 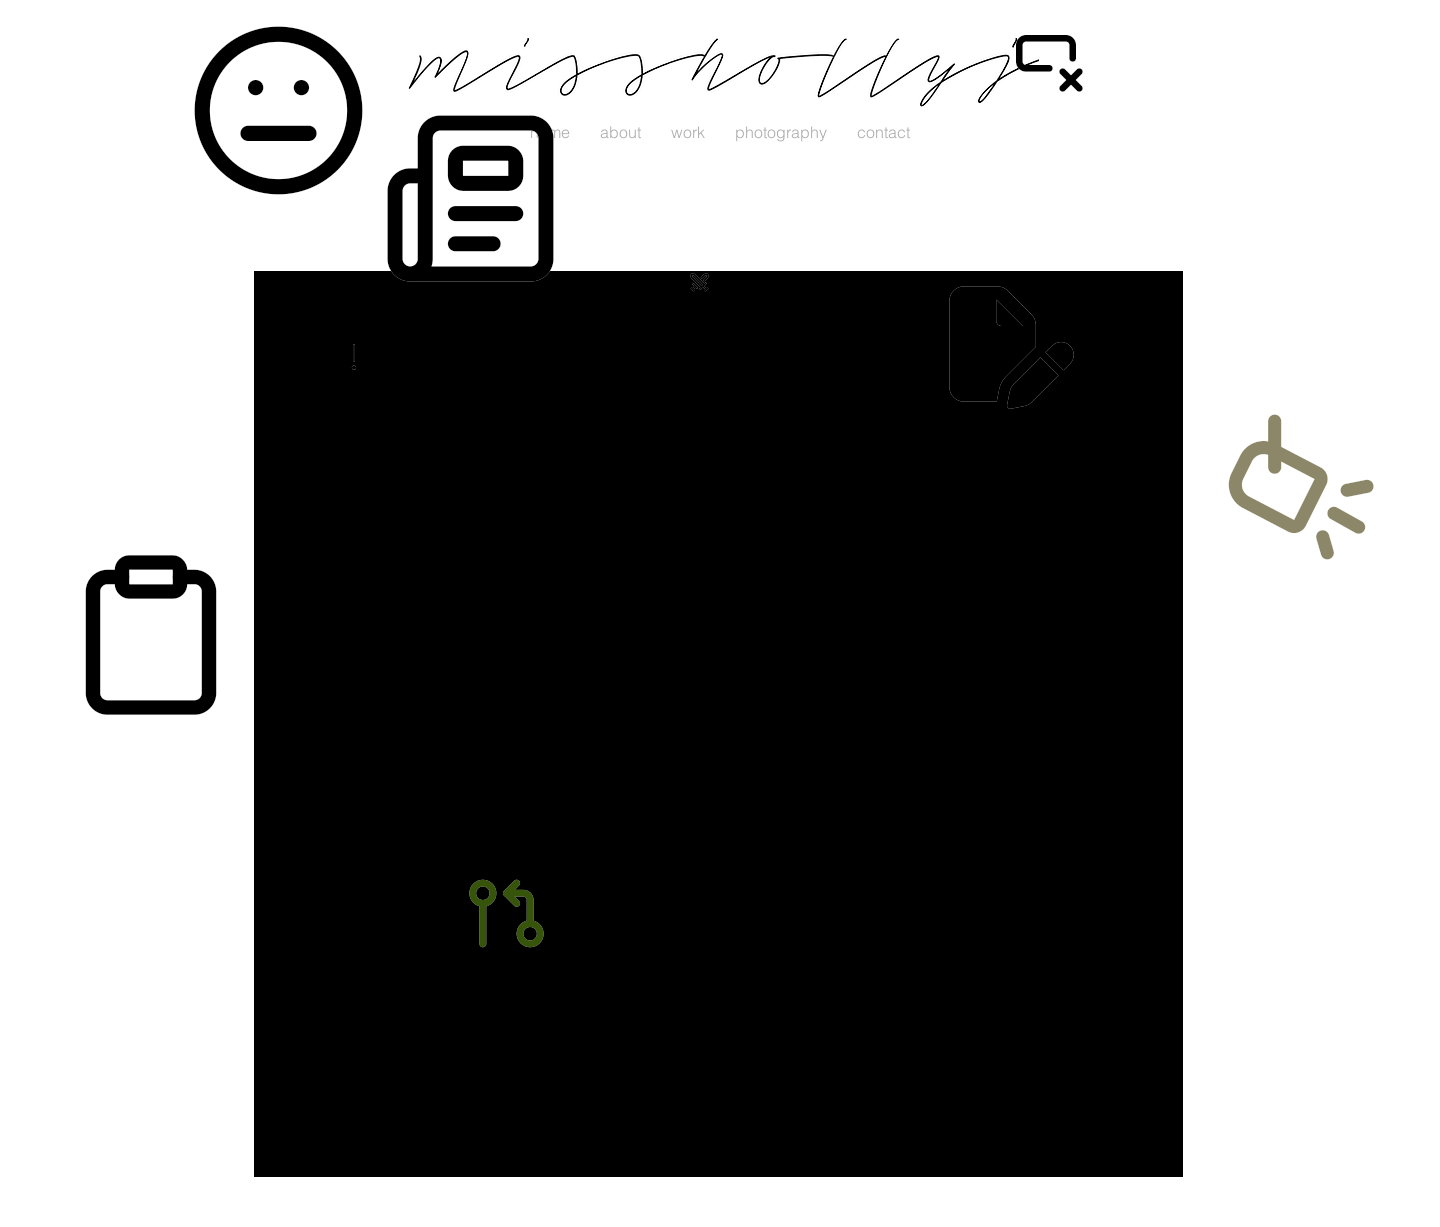 I want to click on create a new pull request, so click(x=506, y=913).